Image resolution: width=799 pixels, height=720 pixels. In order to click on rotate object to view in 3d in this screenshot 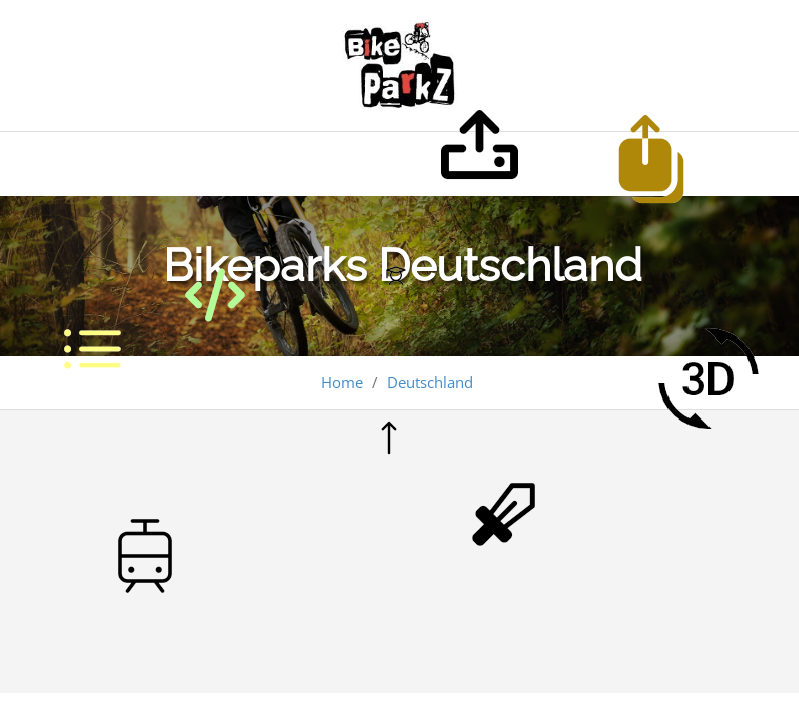, I will do `click(708, 378)`.